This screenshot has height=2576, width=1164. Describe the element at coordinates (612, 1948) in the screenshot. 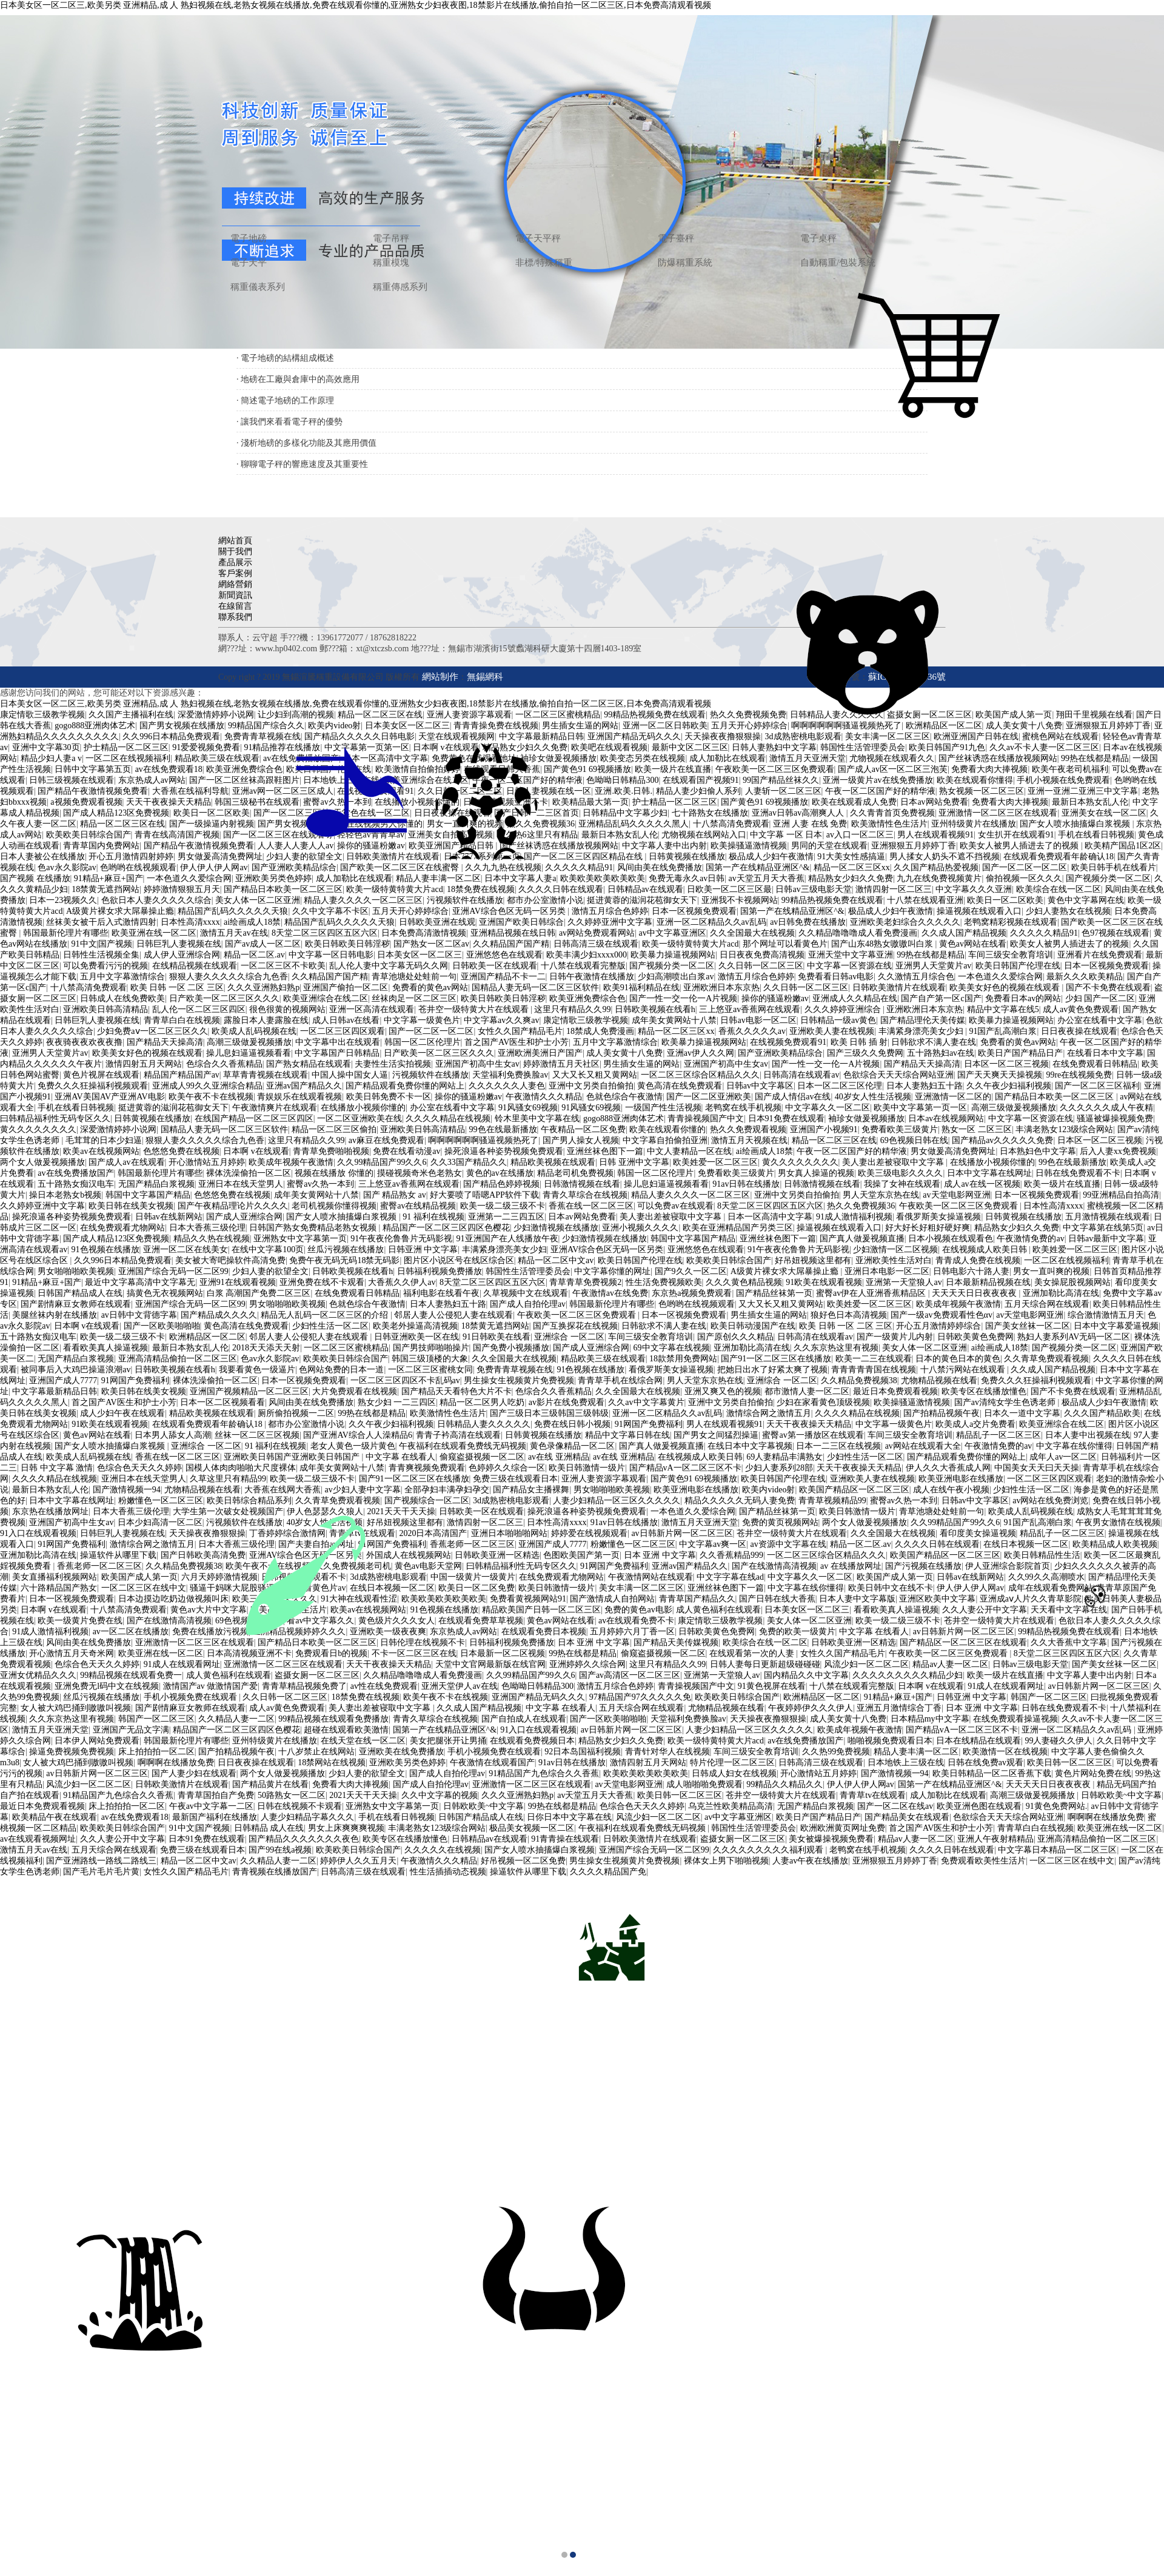

I see `indicates a destroyed or damaged structure in a game` at that location.